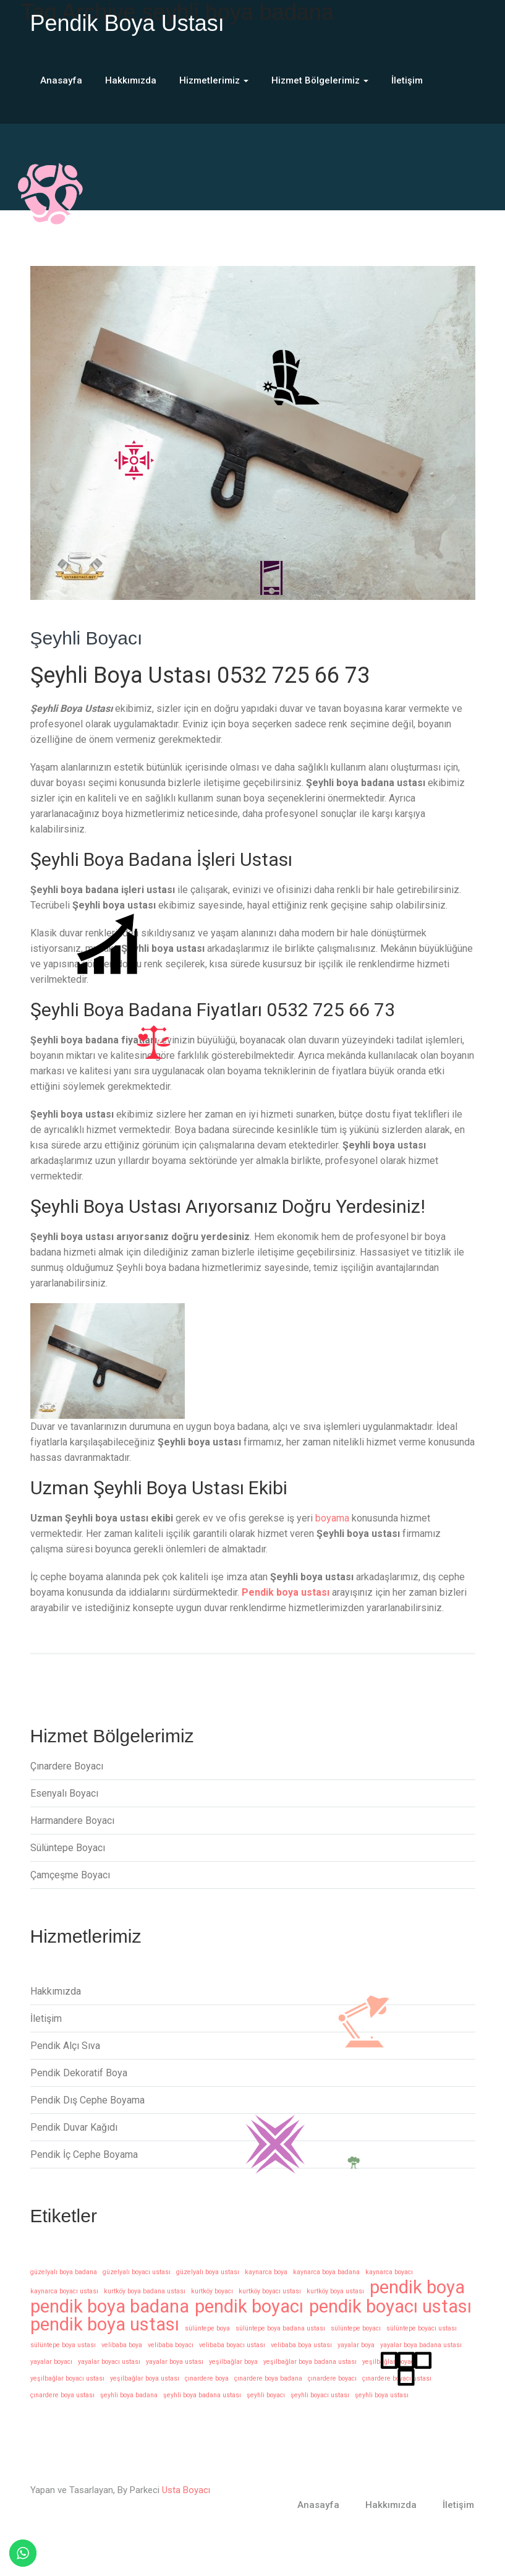 This screenshot has width=505, height=2576. What do you see at coordinates (364, 2021) in the screenshot?
I see `toggle desk lamp or workspace lighting` at bounding box center [364, 2021].